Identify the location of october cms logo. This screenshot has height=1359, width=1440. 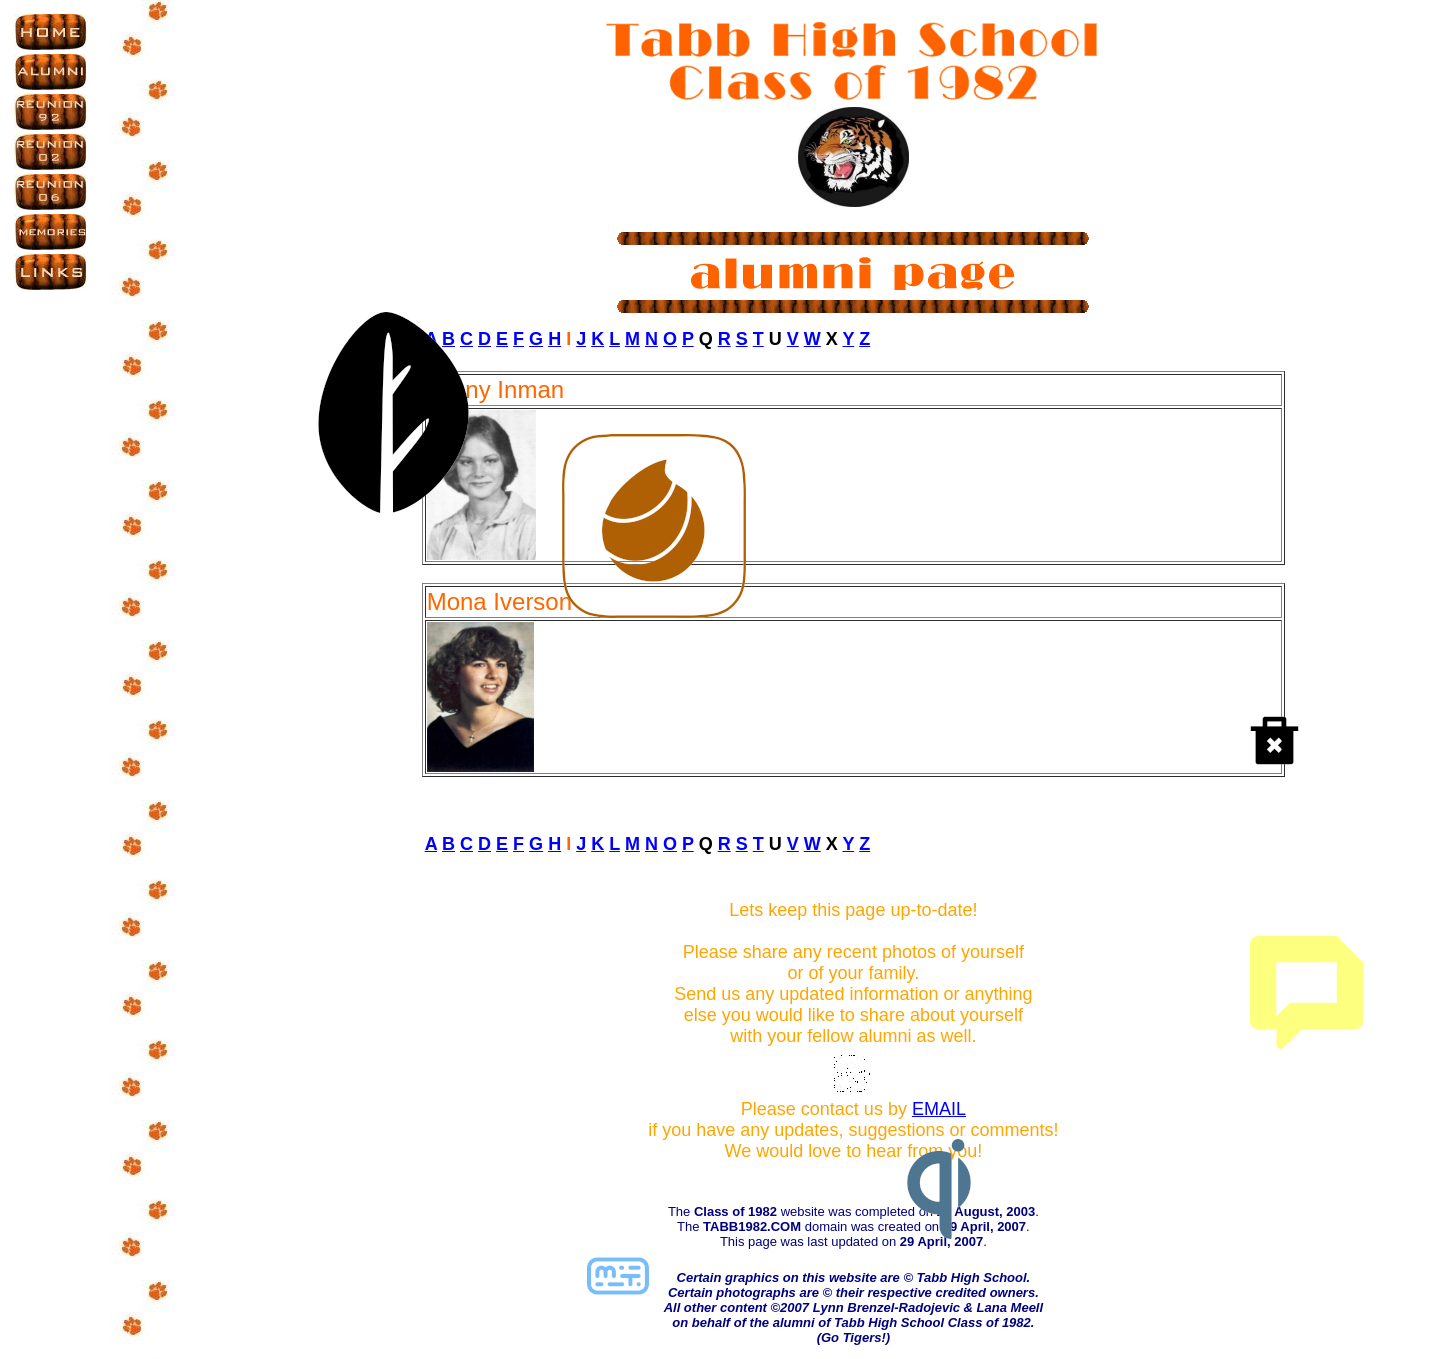
(393, 412).